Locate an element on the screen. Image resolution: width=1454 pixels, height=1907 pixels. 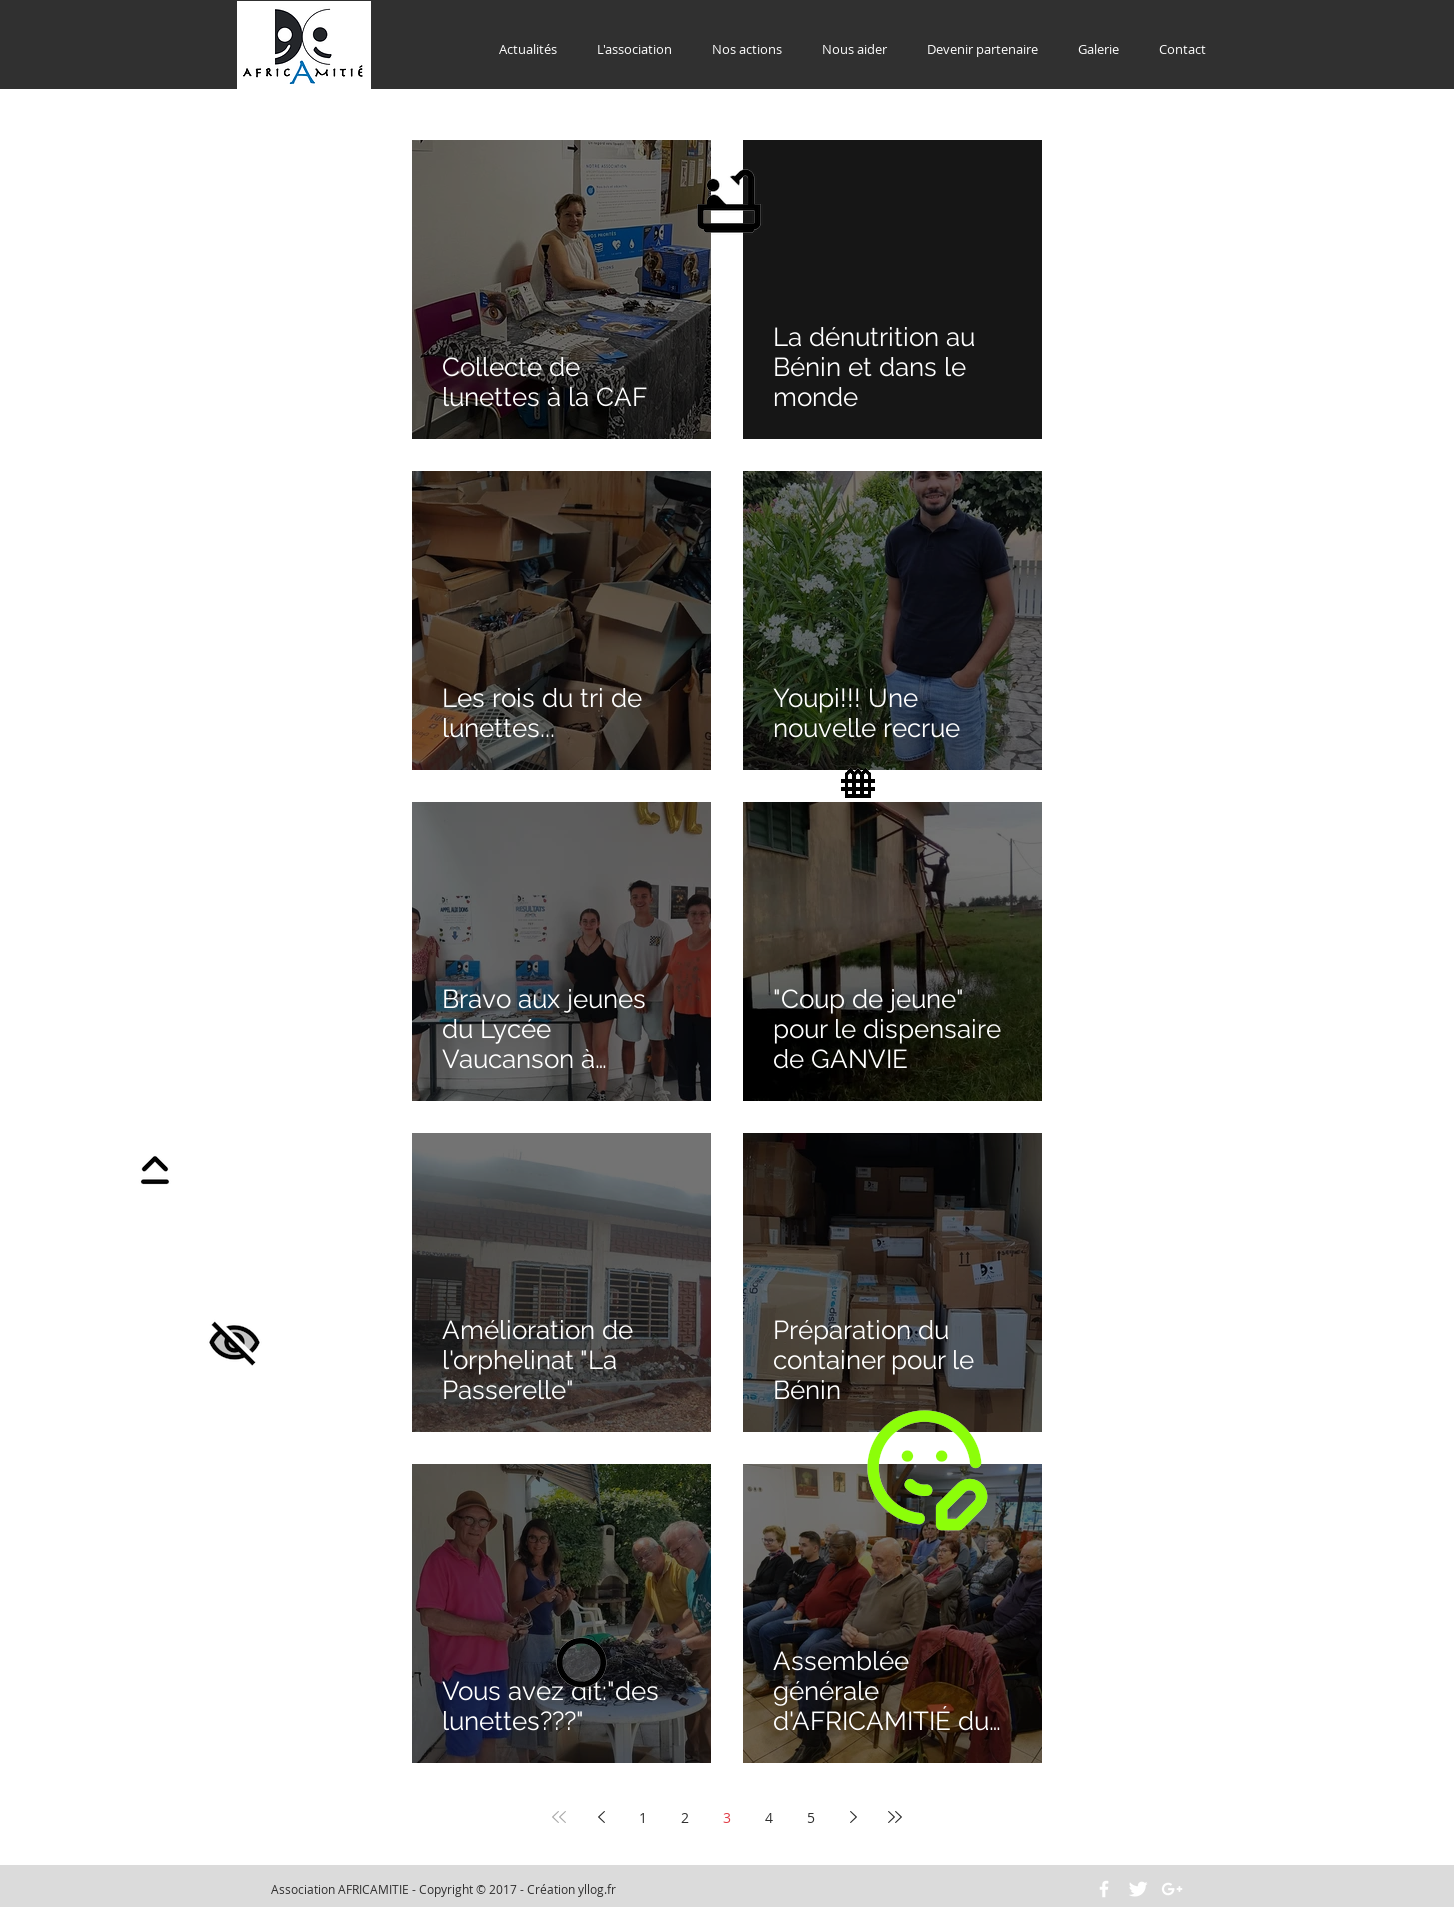
indicates bathroom amenities available is located at coordinates (729, 201).